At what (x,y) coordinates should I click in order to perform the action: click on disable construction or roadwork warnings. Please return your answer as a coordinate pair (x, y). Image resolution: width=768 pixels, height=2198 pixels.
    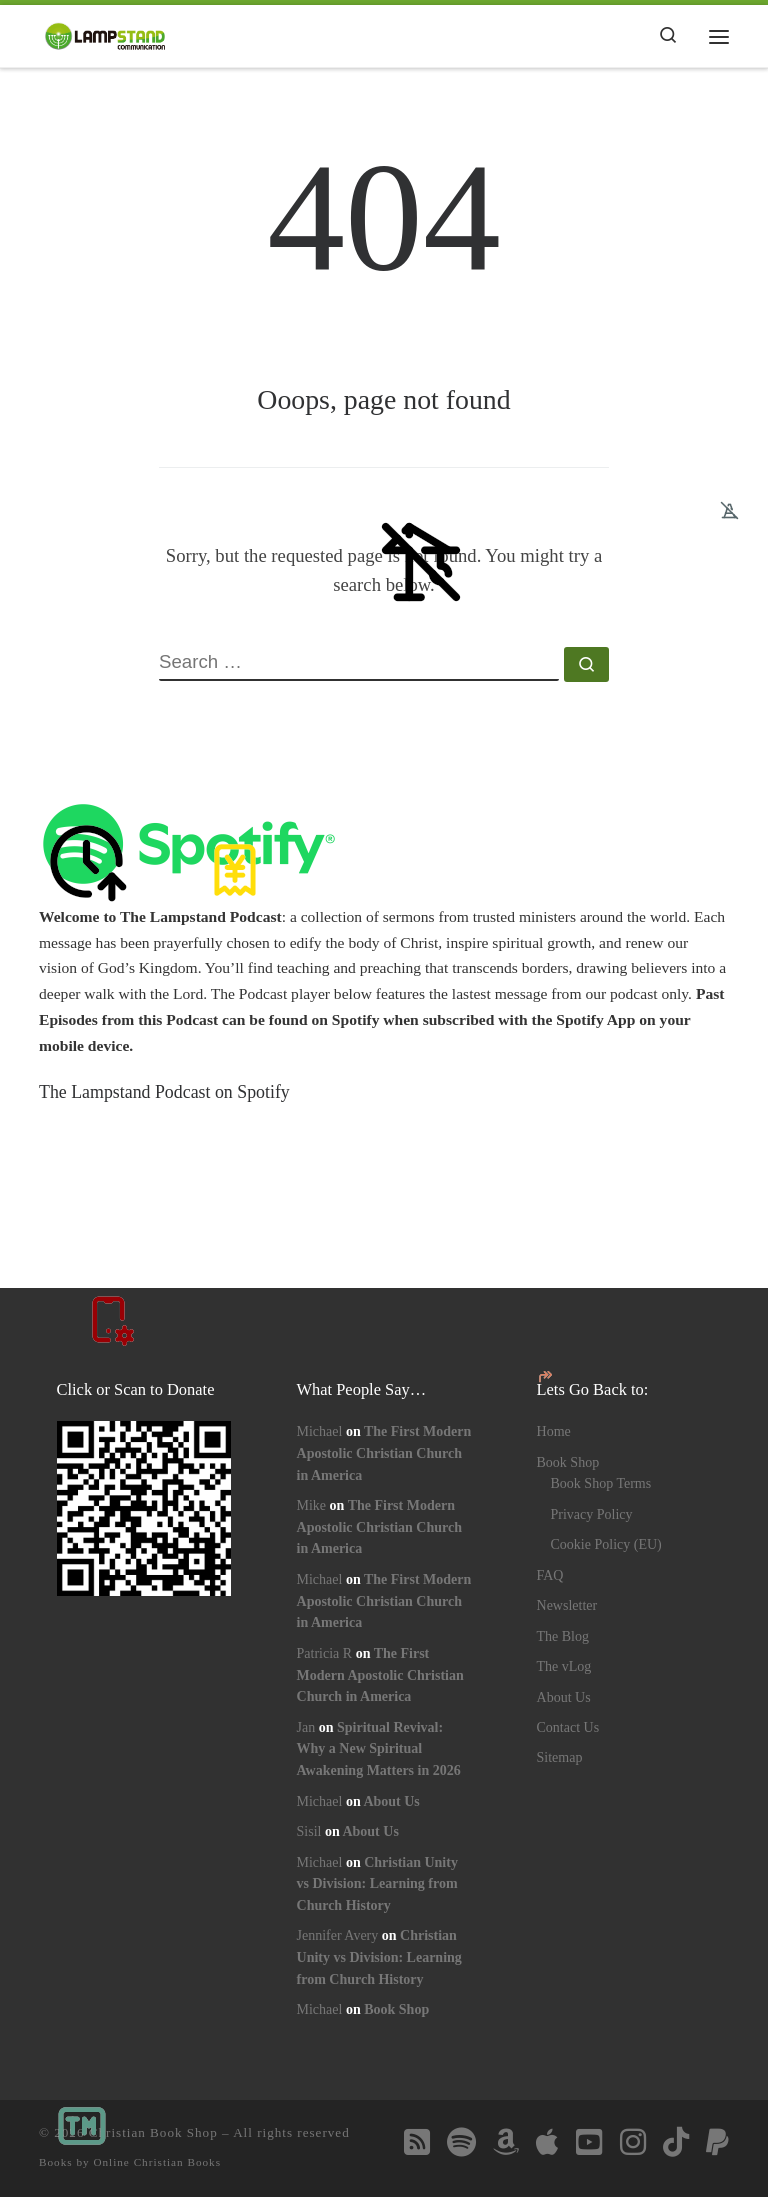
    Looking at the image, I should click on (729, 510).